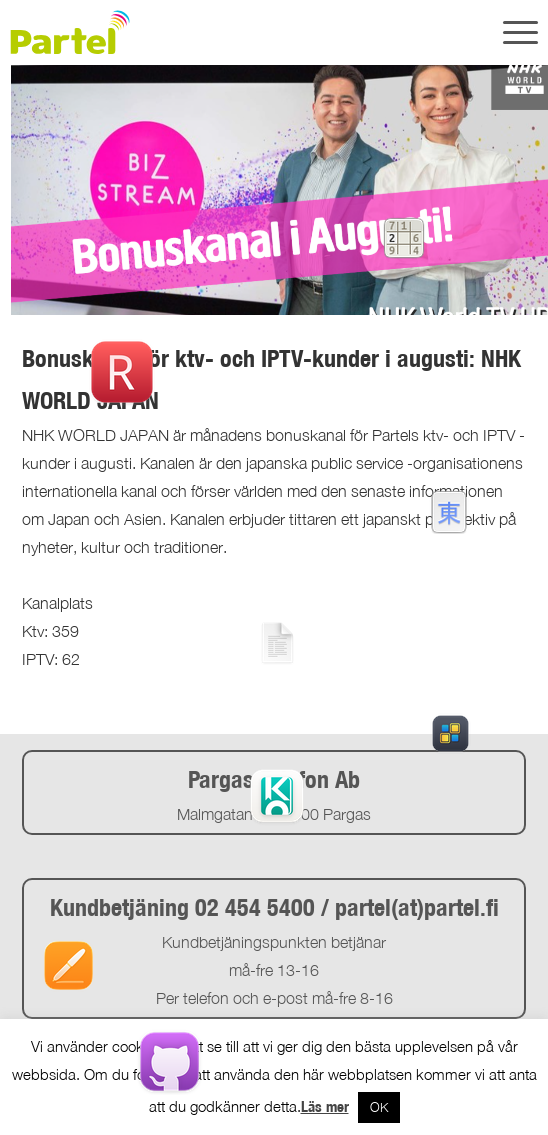 The height and width of the screenshot is (1135, 548). What do you see at coordinates (277, 796) in the screenshot?
I see `open koreader e-book reading app` at bounding box center [277, 796].